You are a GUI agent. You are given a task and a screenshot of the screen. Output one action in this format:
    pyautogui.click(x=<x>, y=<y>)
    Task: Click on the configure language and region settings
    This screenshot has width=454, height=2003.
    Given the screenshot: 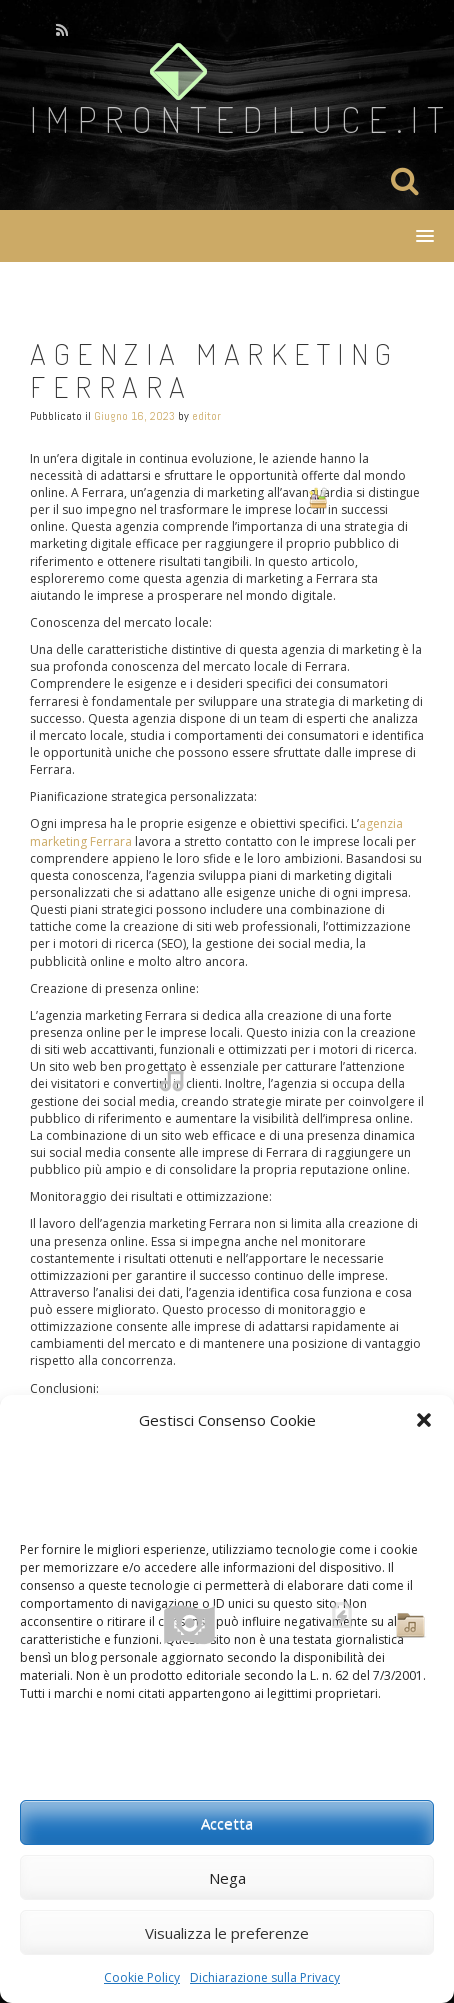 What is the action you would take?
    pyautogui.click(x=191, y=1625)
    